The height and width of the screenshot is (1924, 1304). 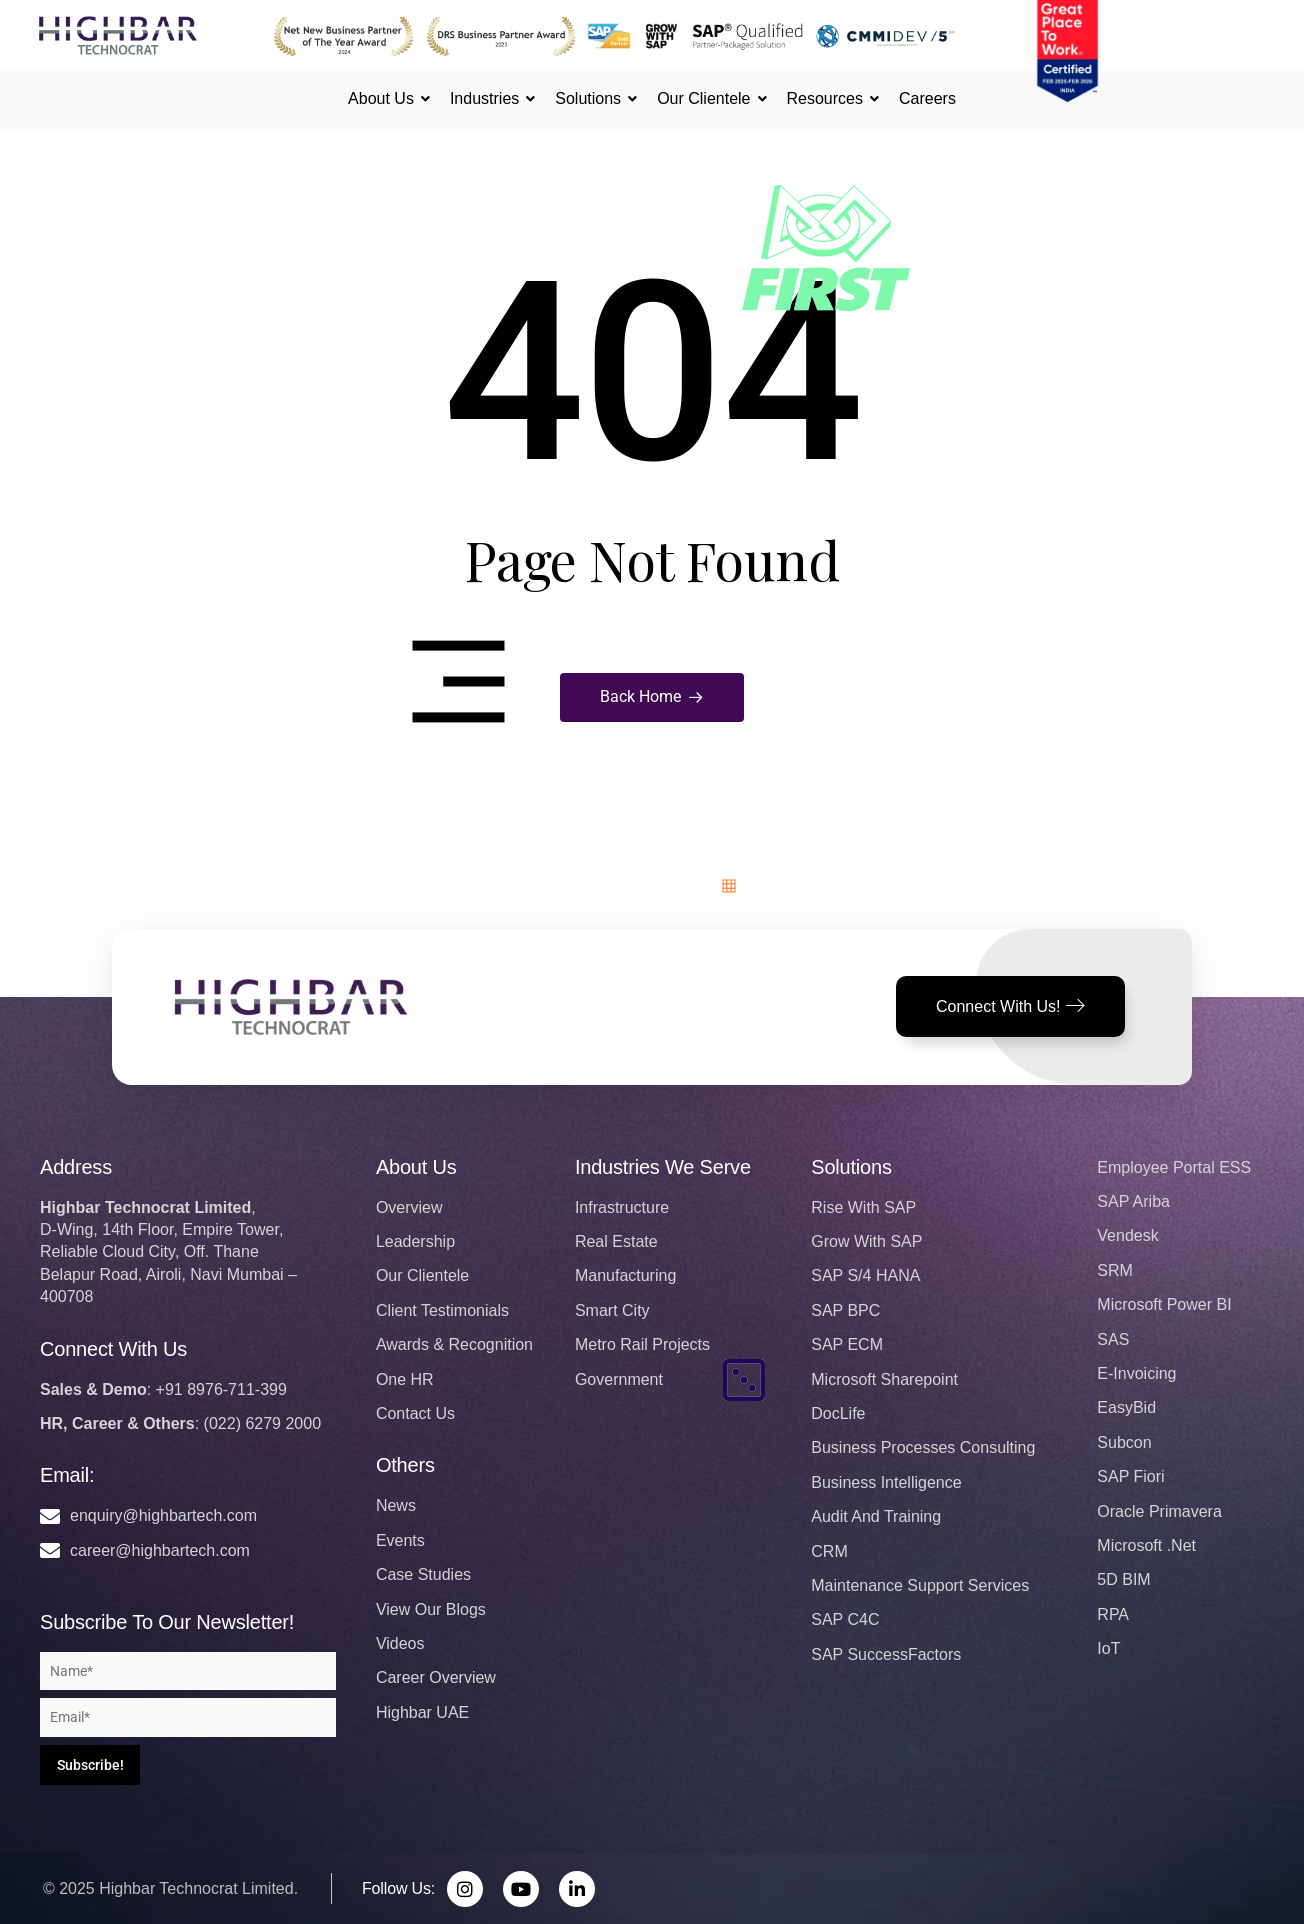 I want to click on FIRST Robotics competition logo, so click(x=826, y=248).